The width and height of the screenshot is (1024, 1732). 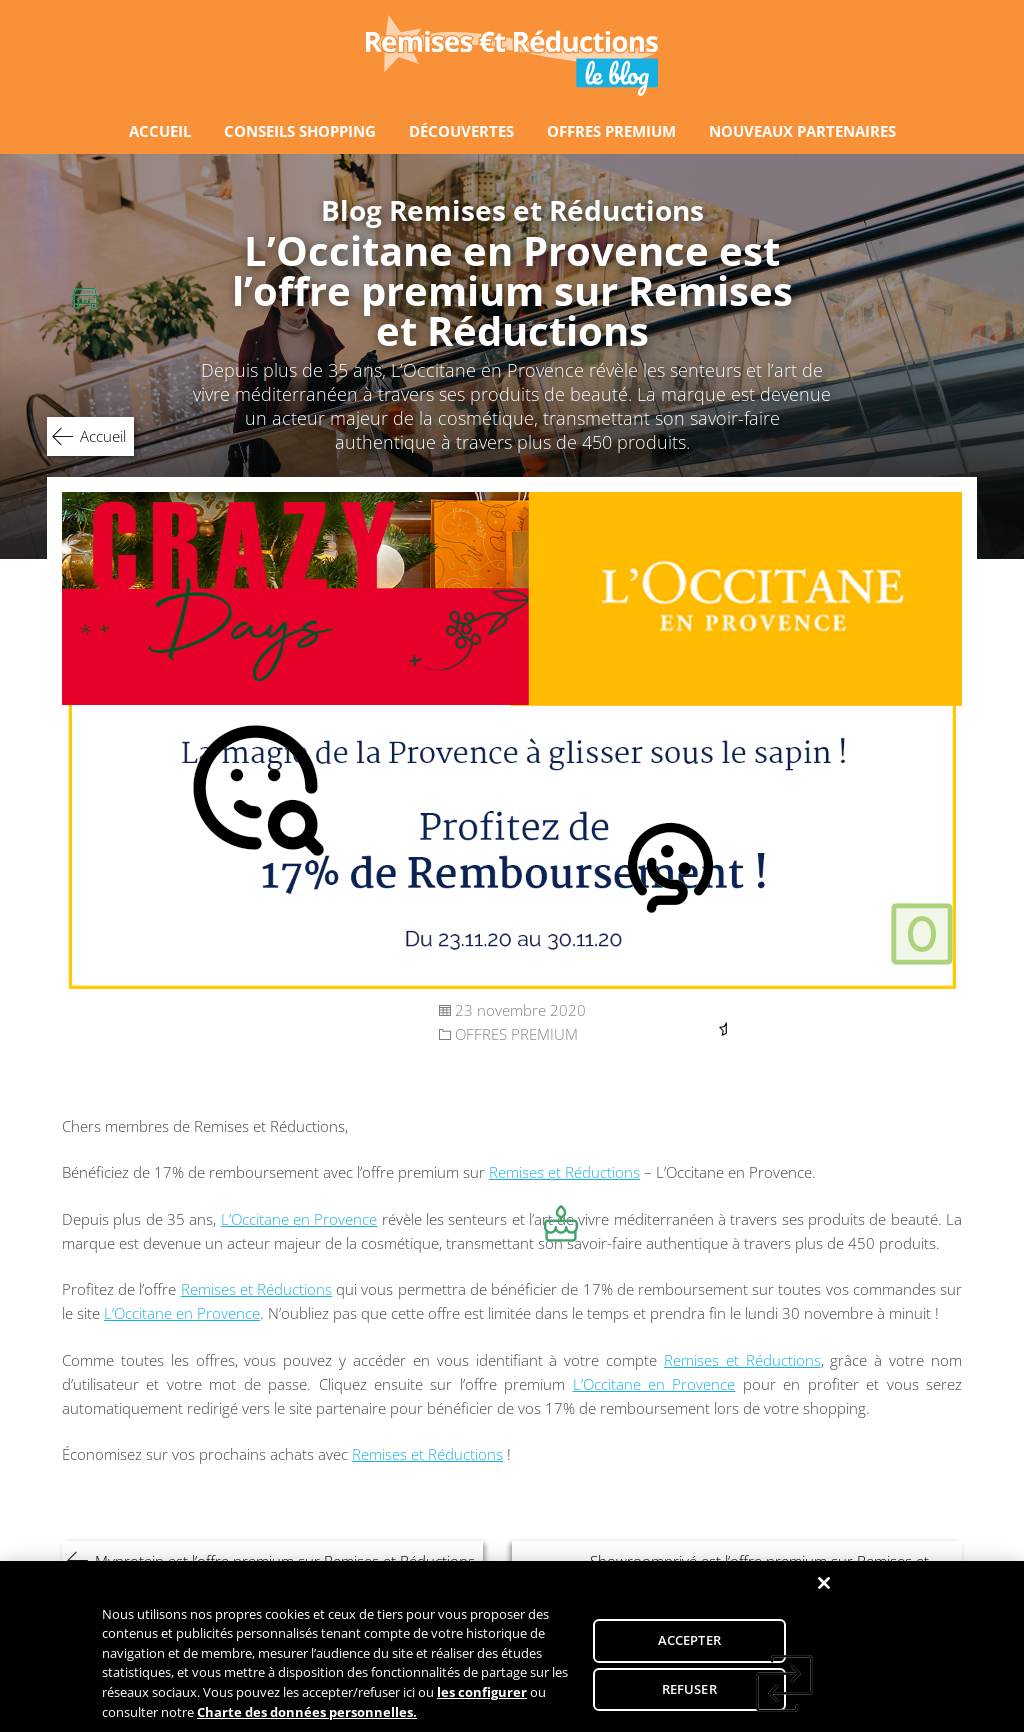 What do you see at coordinates (784, 1683) in the screenshot?
I see `swap or exchange items` at bounding box center [784, 1683].